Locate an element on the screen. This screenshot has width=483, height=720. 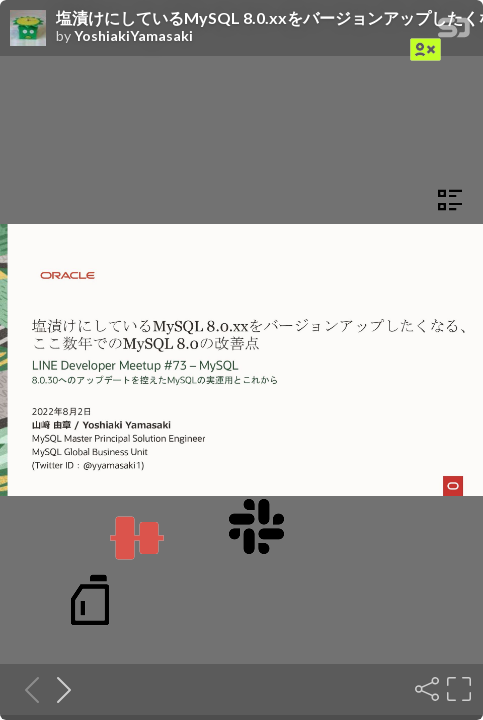
view completed tasks in a checklist is located at coordinates (450, 200).